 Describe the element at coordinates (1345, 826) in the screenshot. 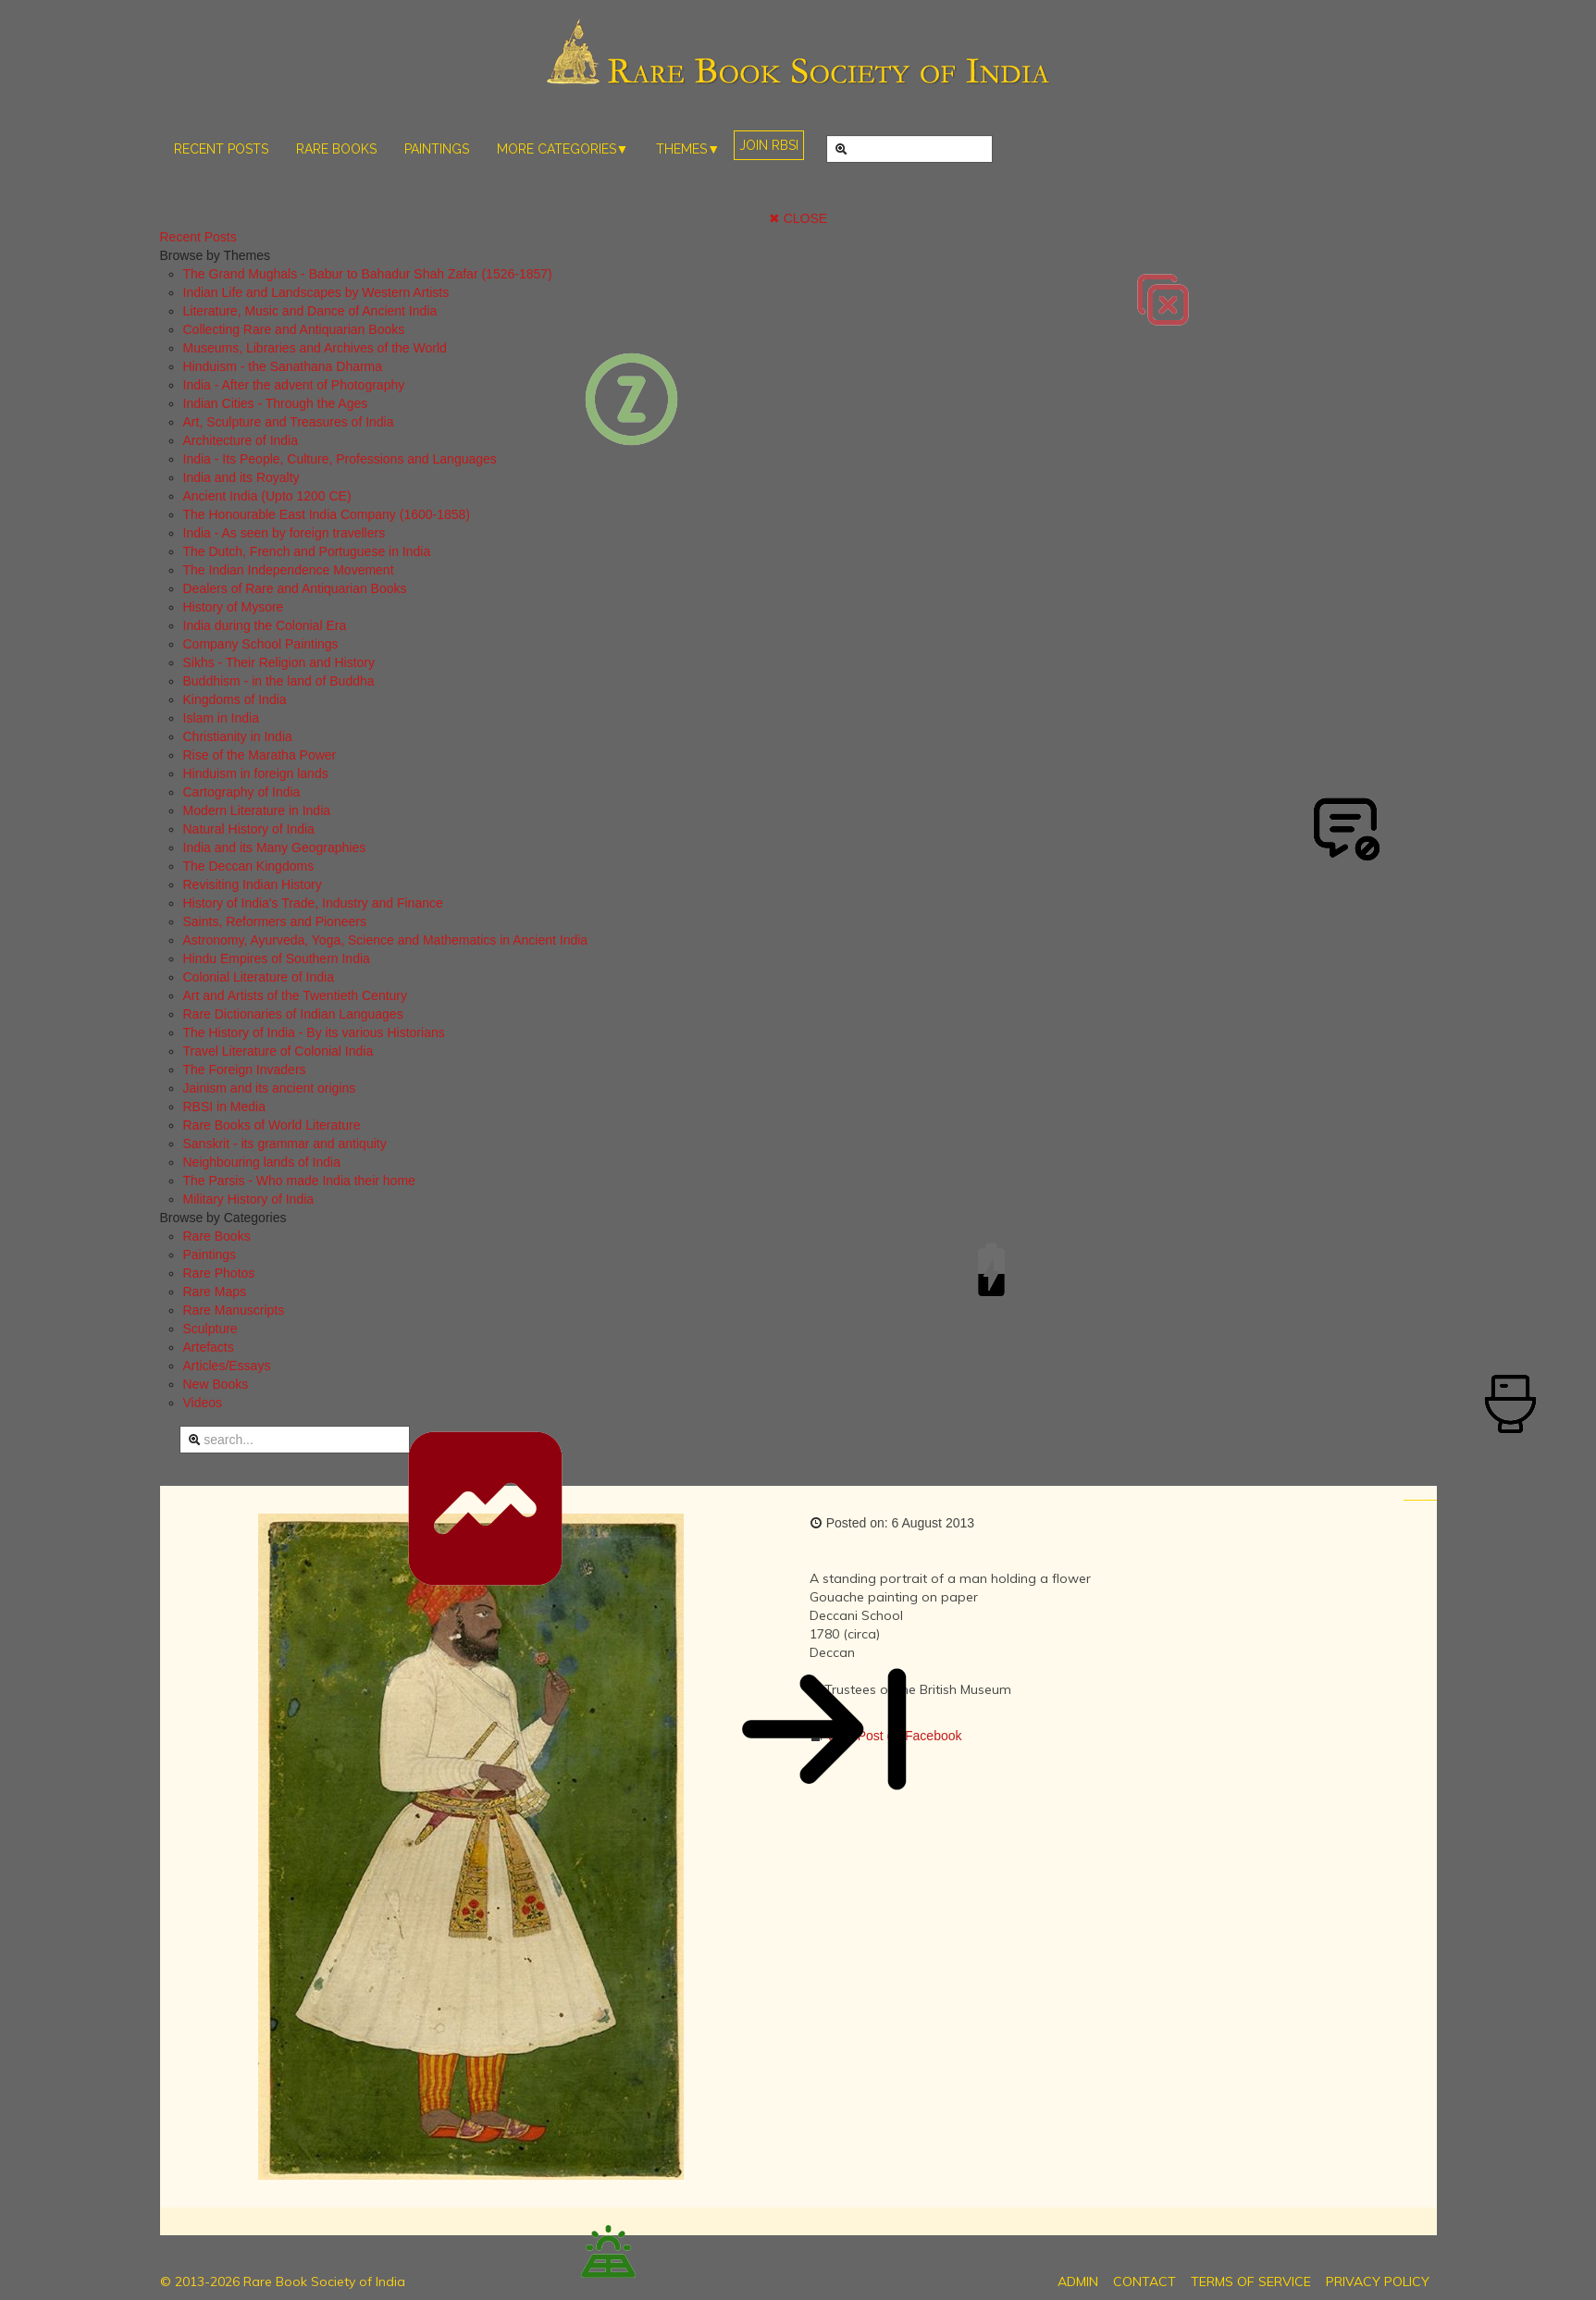

I see `cancel or delete a message` at that location.